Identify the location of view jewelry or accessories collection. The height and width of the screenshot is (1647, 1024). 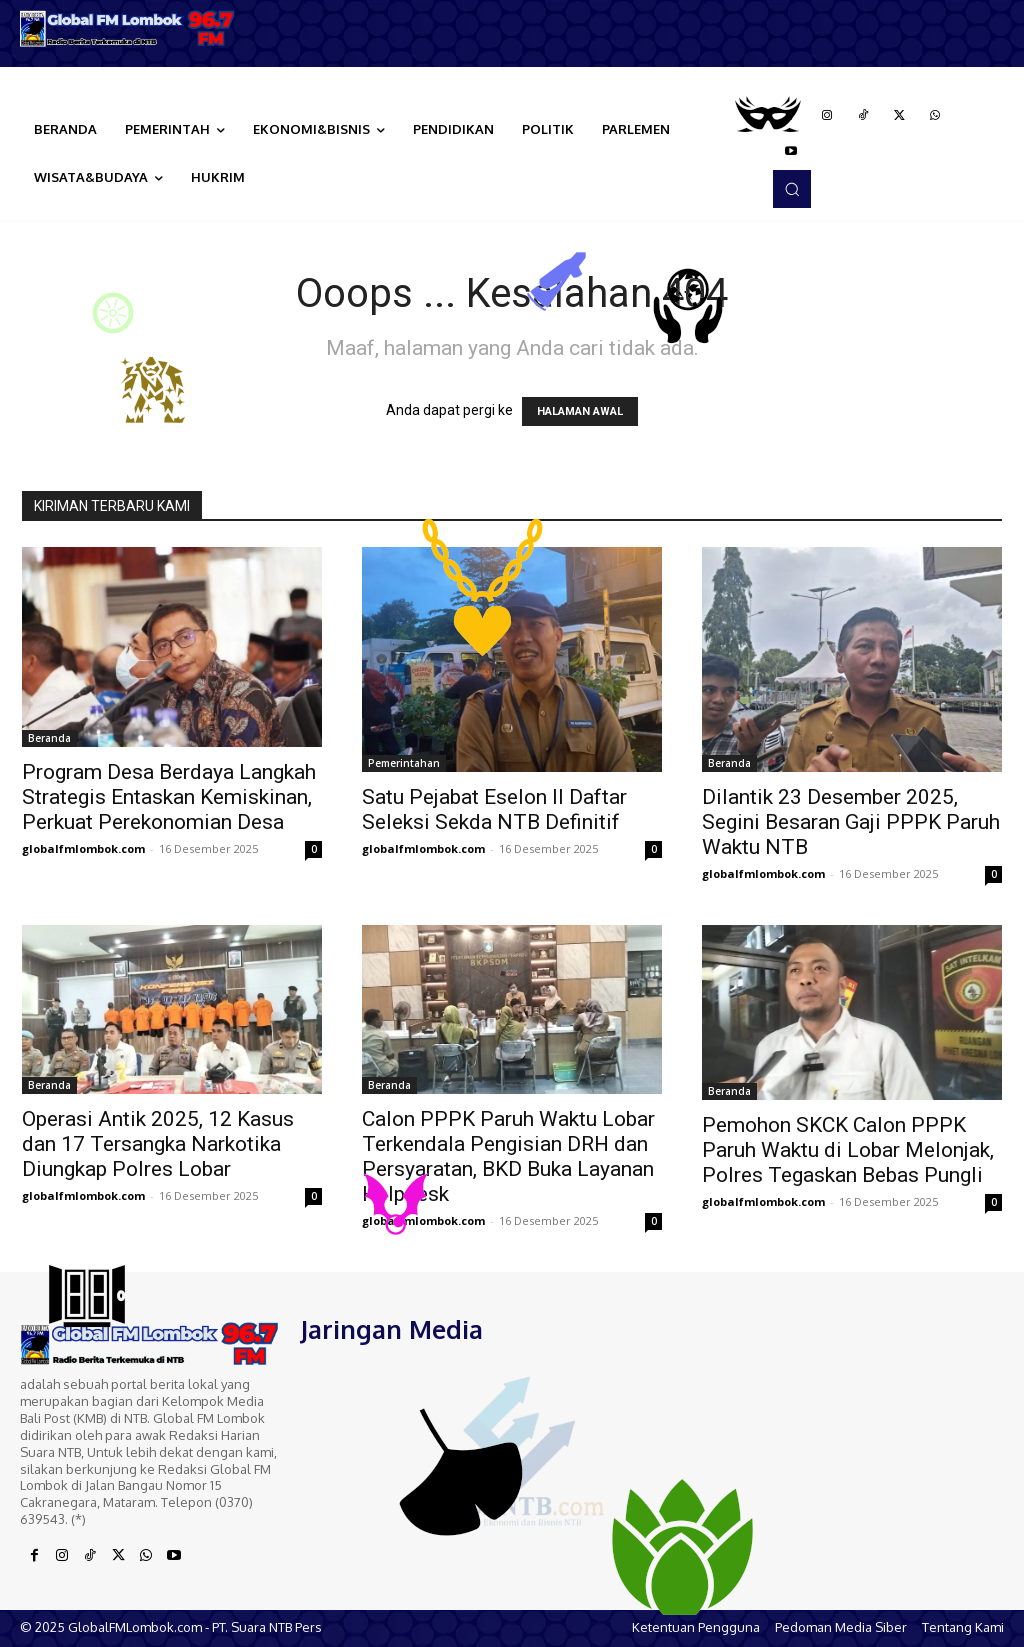
(482, 587).